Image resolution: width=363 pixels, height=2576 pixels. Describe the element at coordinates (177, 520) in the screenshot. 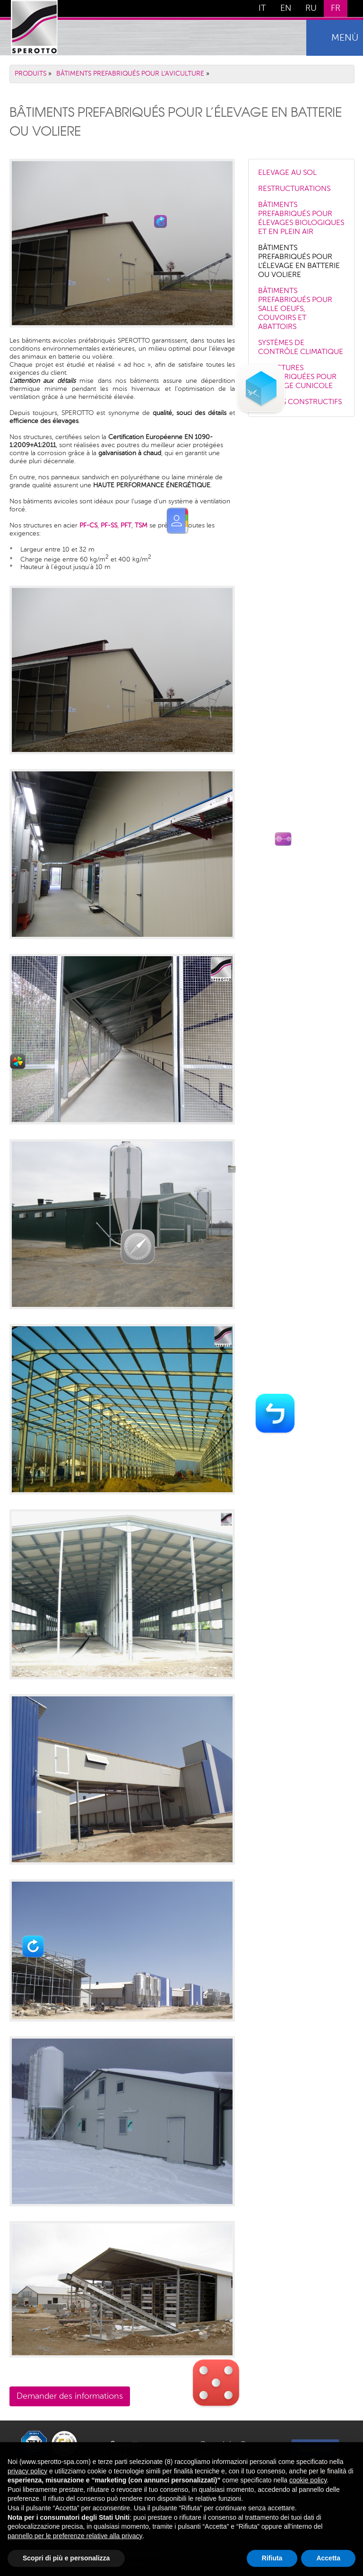

I see `open the address book application` at that location.